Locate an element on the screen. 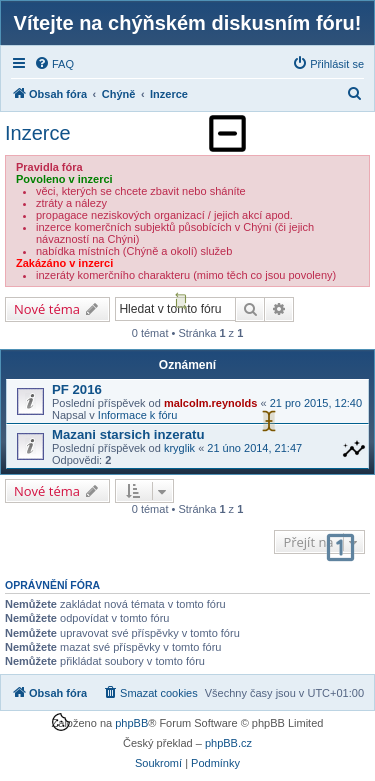 This screenshot has width=375, height=781. remove or delete an item is located at coordinates (227, 133).